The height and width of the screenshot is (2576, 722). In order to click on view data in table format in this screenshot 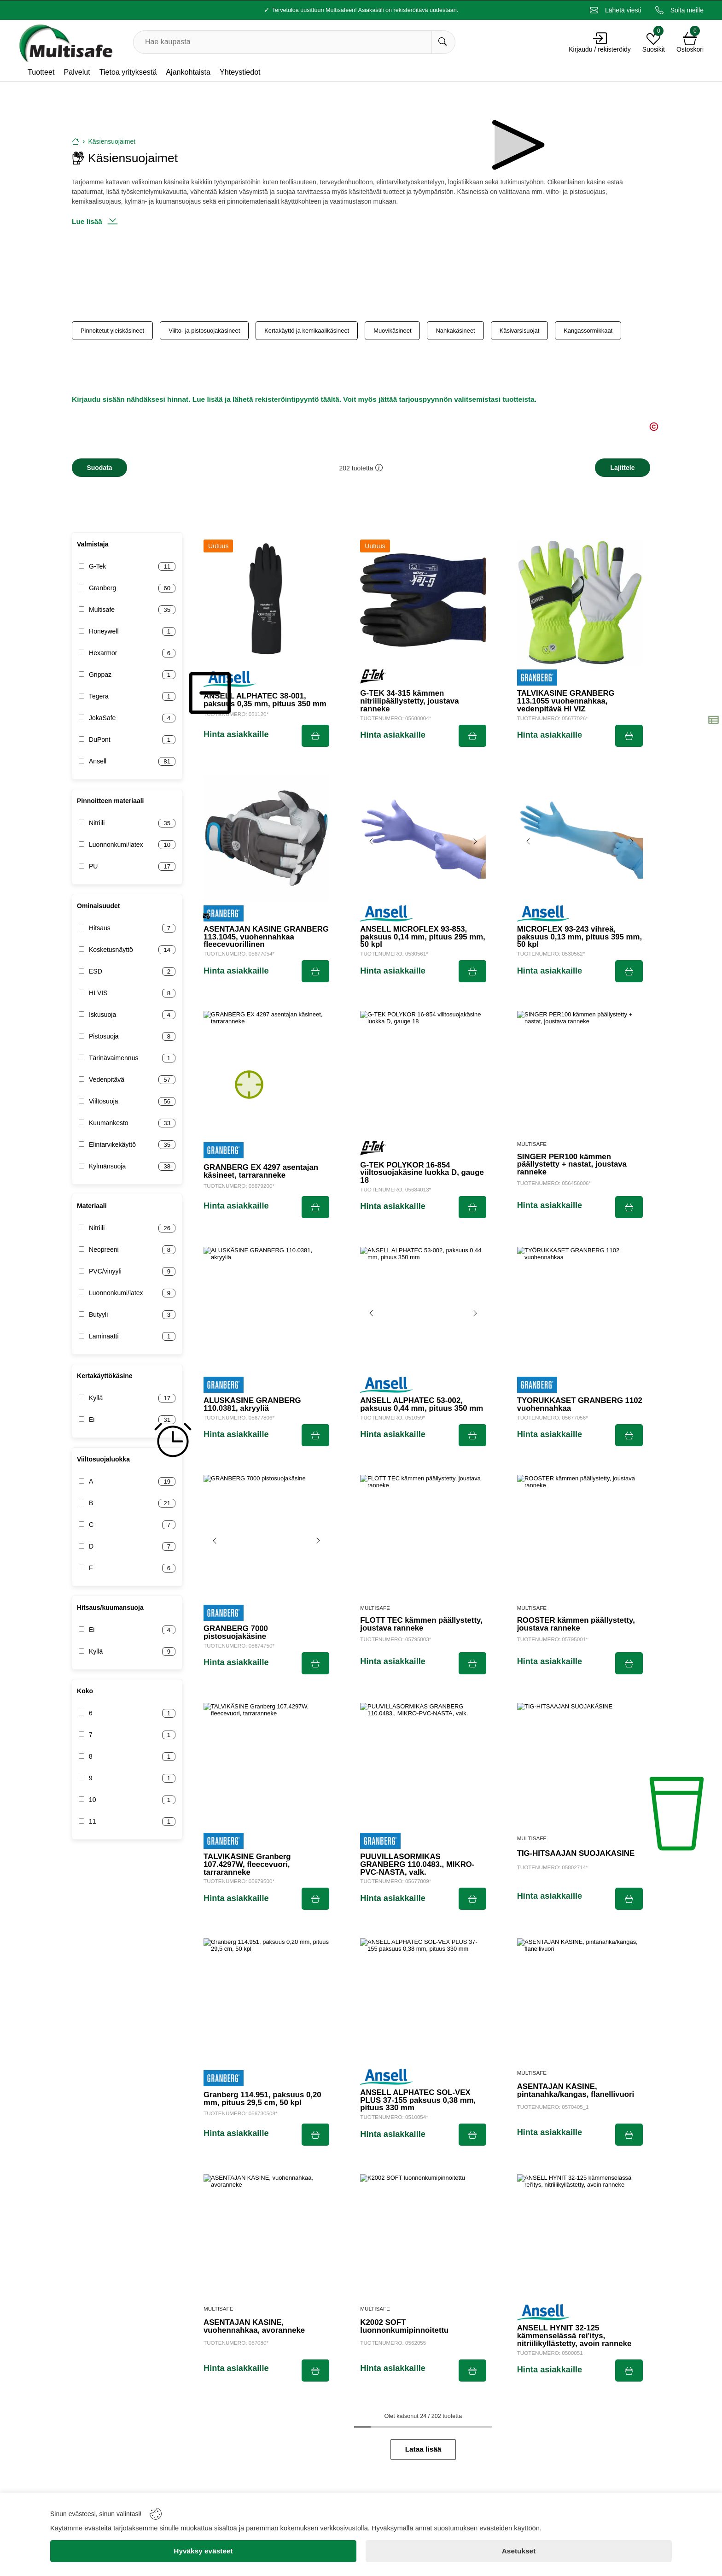, I will do `click(713, 720)`.